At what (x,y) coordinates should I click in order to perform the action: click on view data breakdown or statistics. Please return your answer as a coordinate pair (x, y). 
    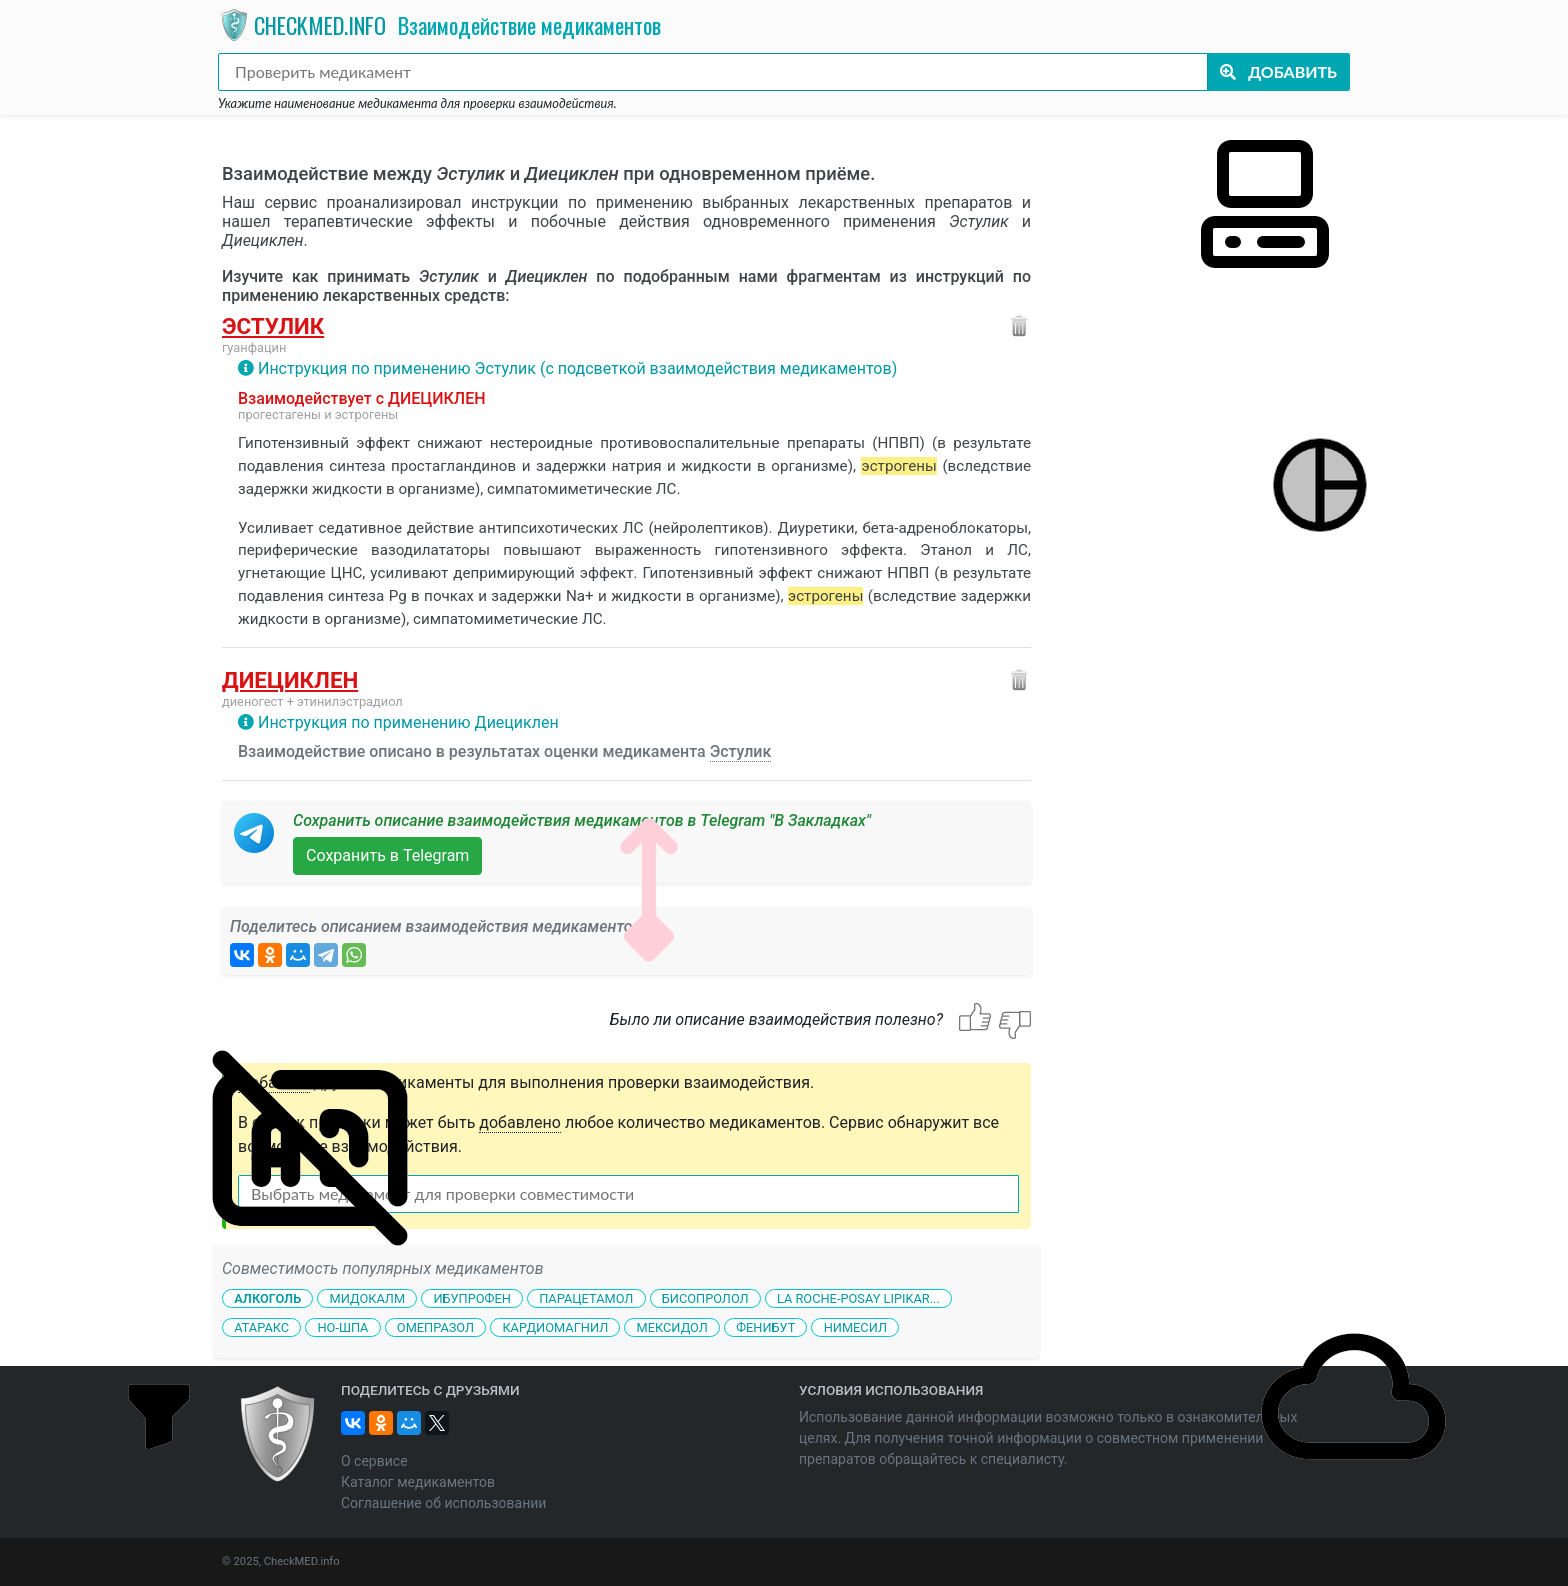
    Looking at the image, I should click on (1320, 485).